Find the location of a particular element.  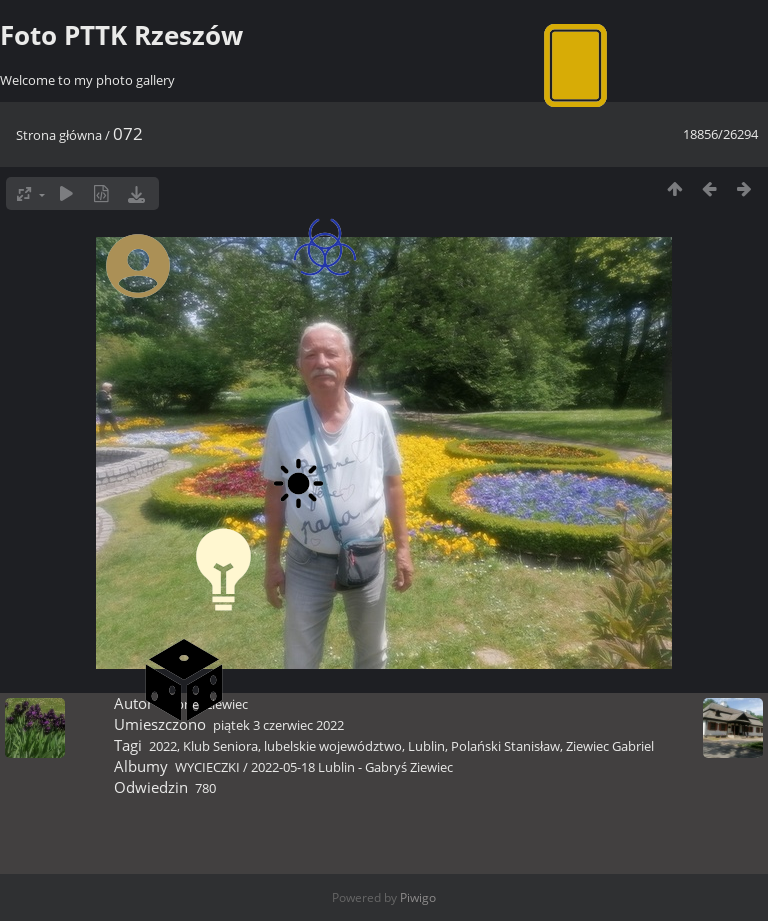

randomize or shuffle content is located at coordinates (184, 680).